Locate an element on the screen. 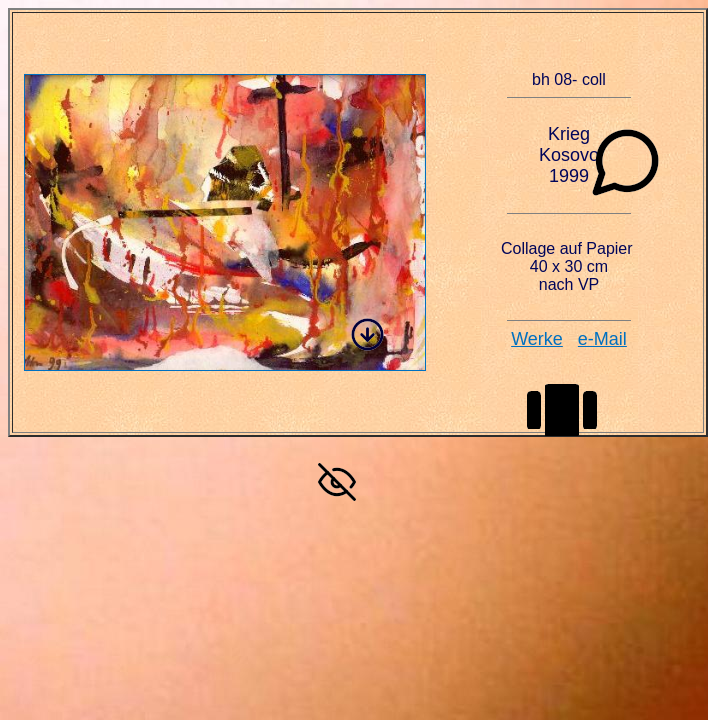 The height and width of the screenshot is (720, 708). hide password or sensitive content is located at coordinates (337, 482).